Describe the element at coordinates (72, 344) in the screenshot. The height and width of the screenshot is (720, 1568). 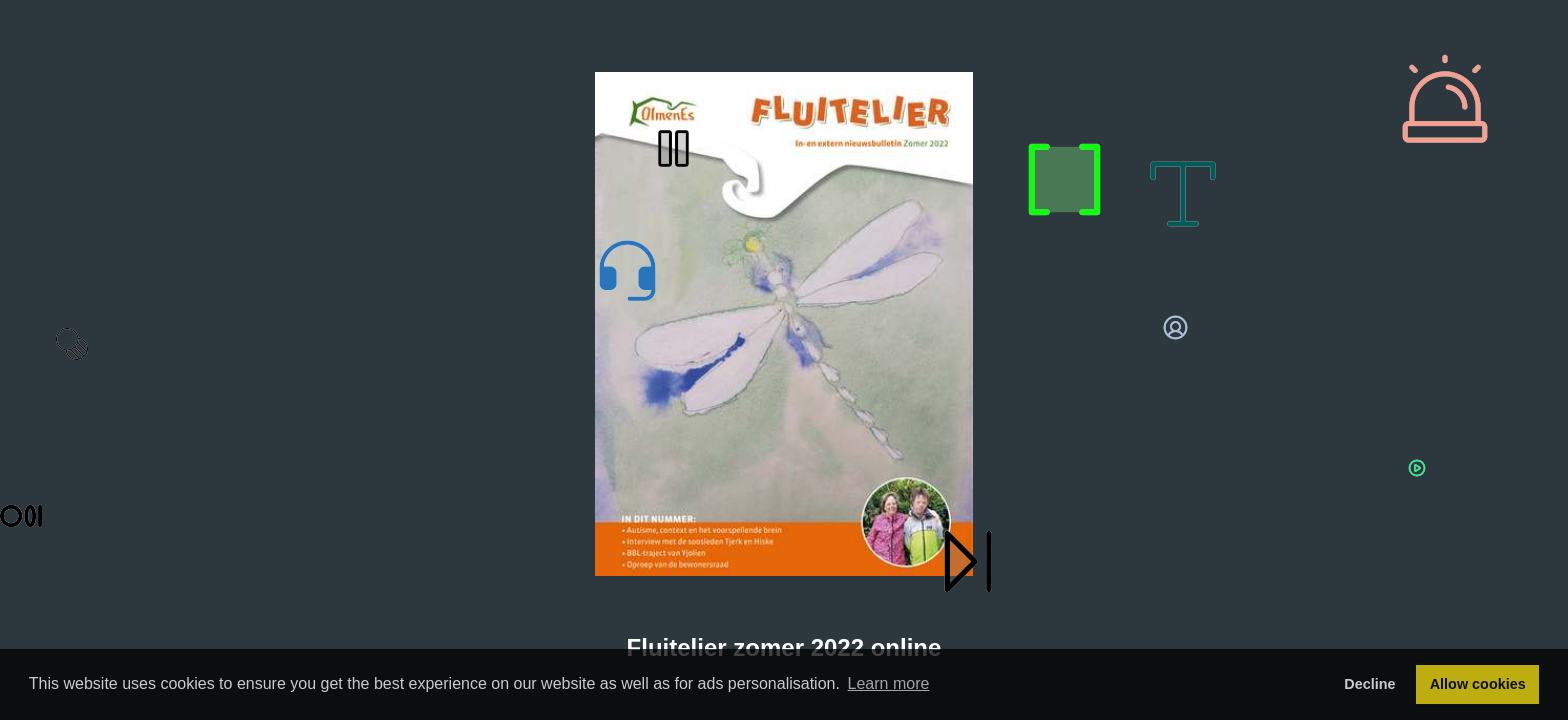
I see `subtract or remove a shape from selection` at that location.